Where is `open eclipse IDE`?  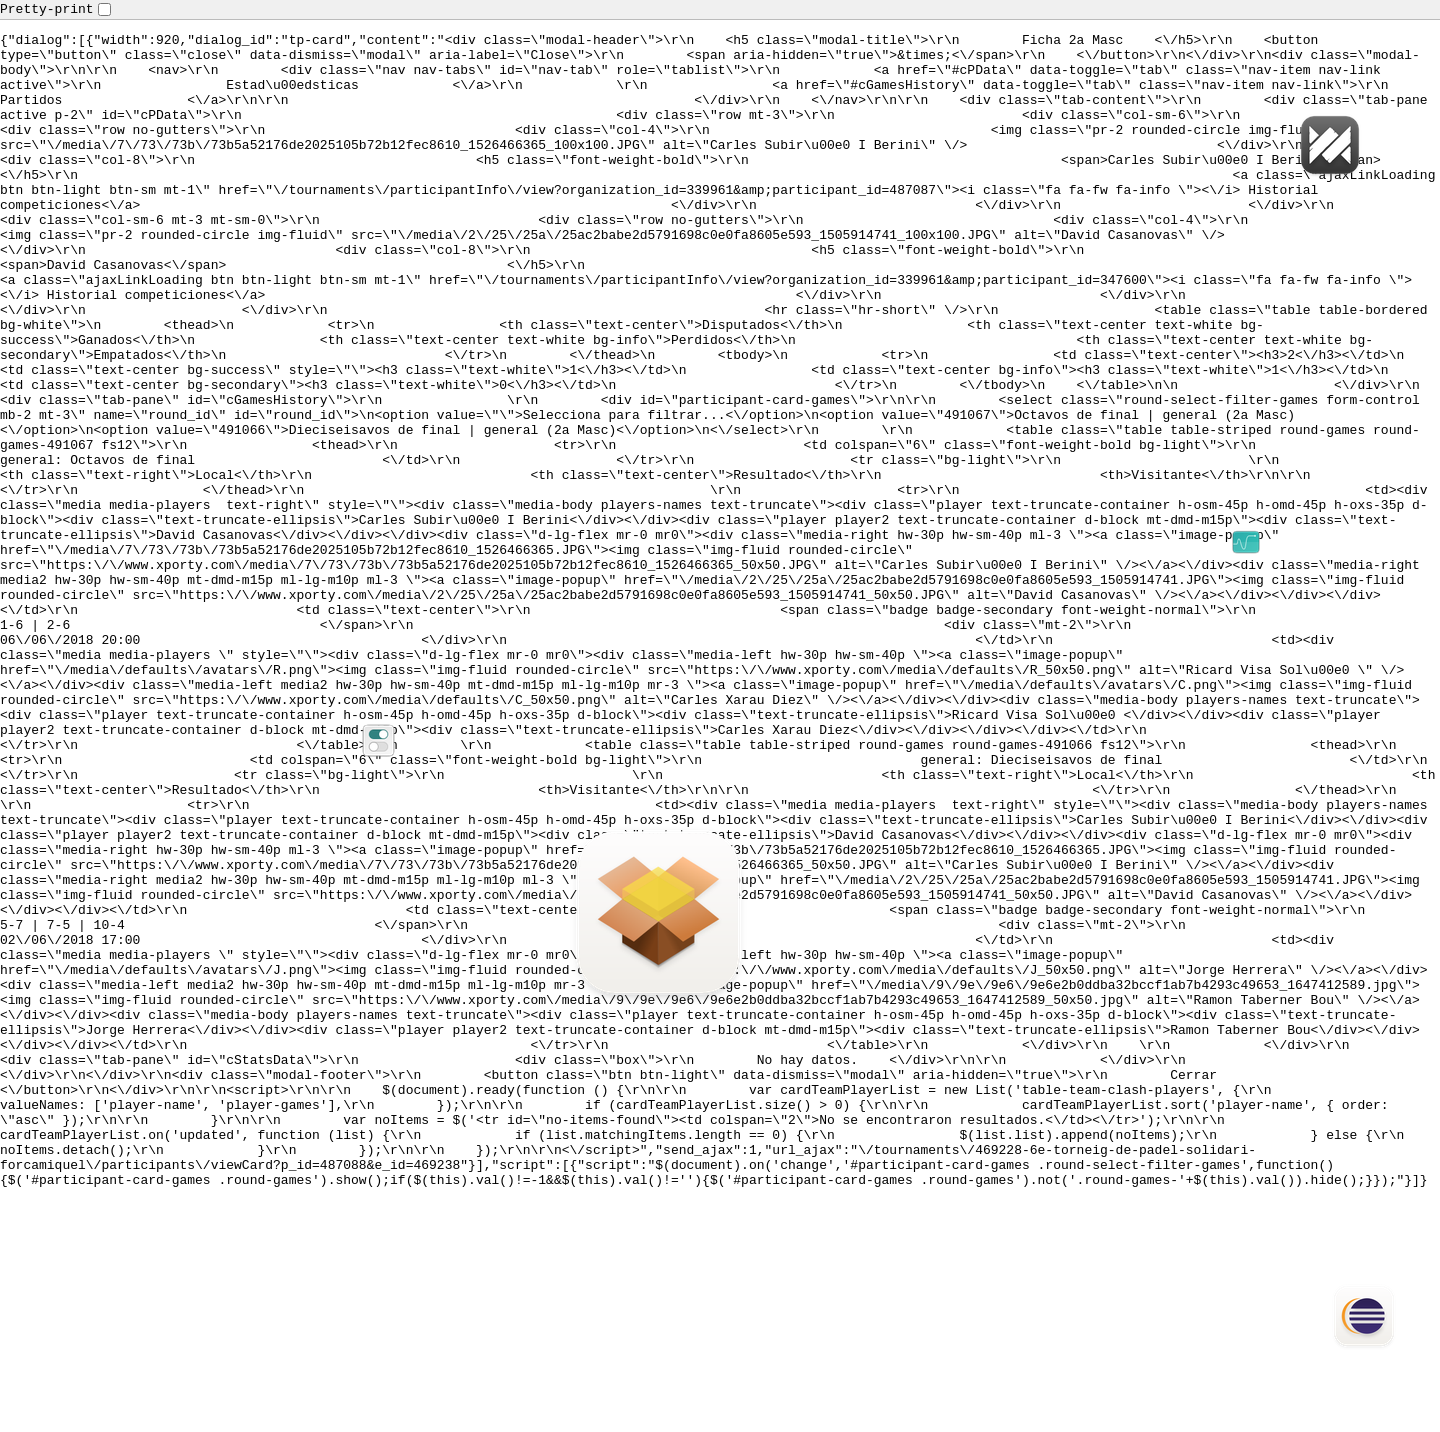 open eclipse IDE is located at coordinates (1364, 1316).